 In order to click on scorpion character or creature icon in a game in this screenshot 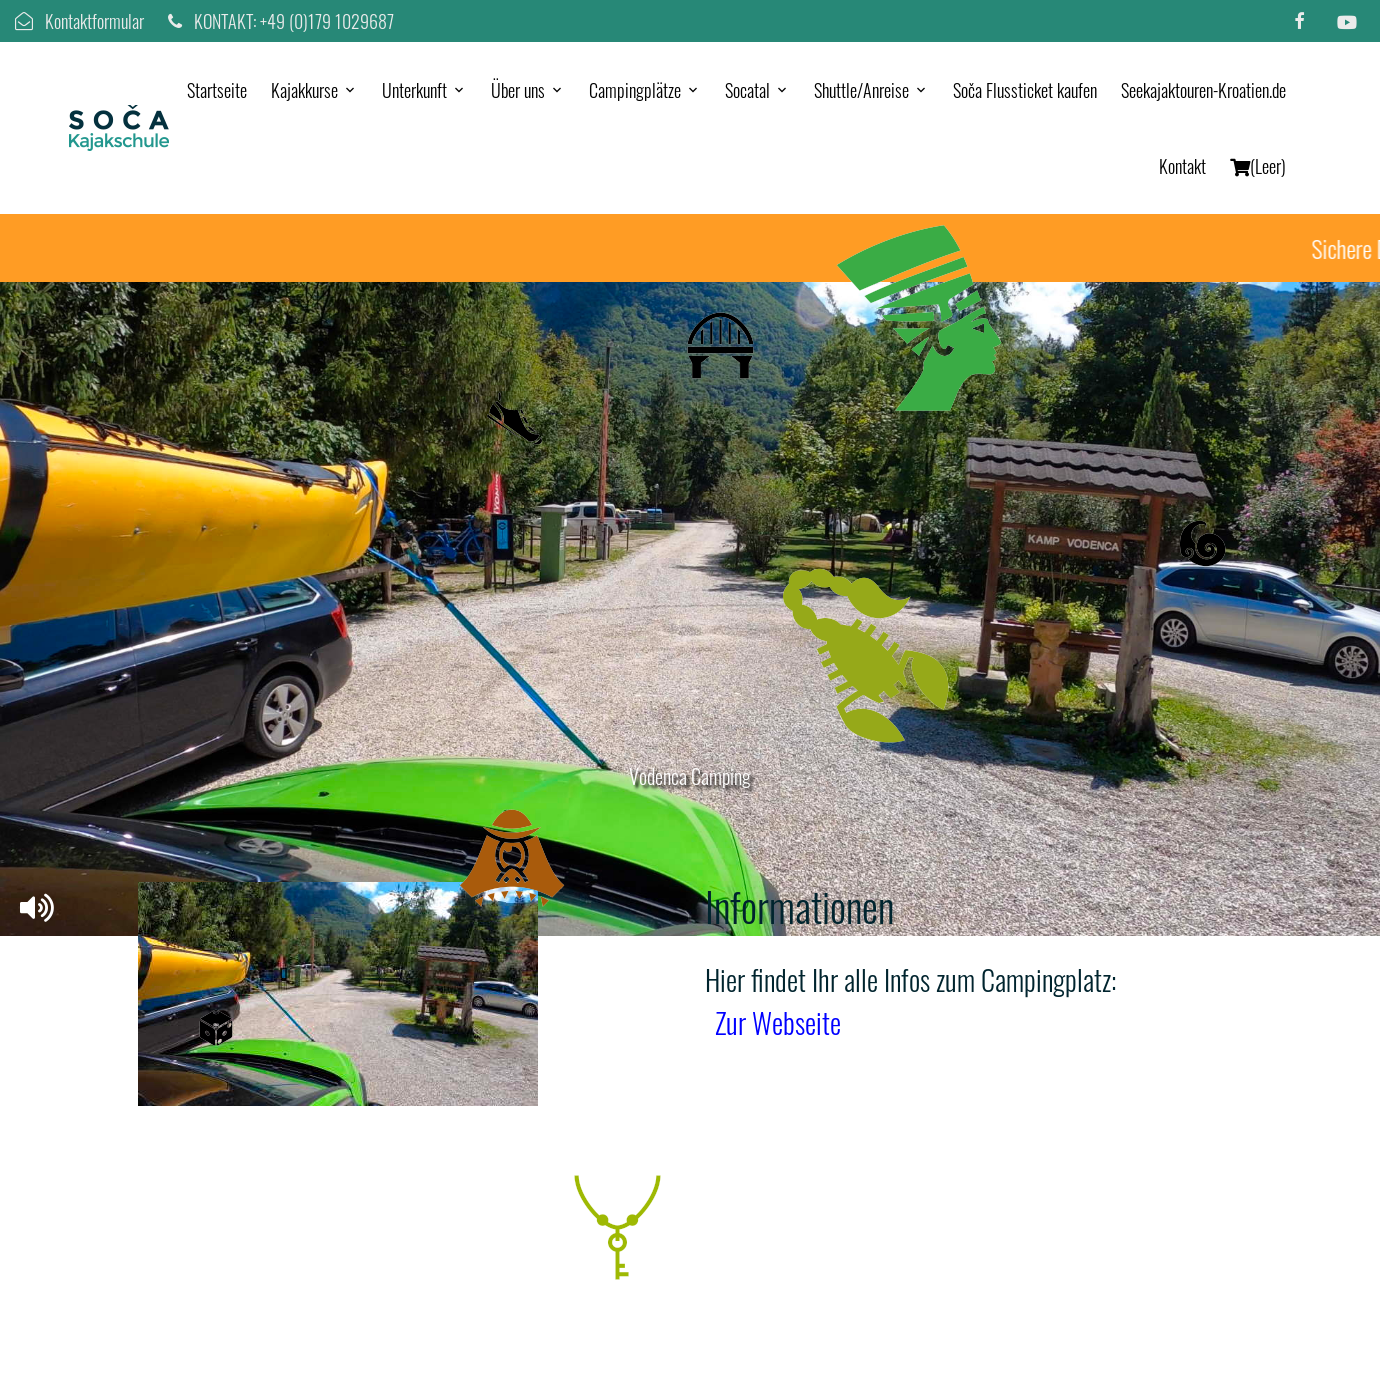, I will do `click(868, 655)`.